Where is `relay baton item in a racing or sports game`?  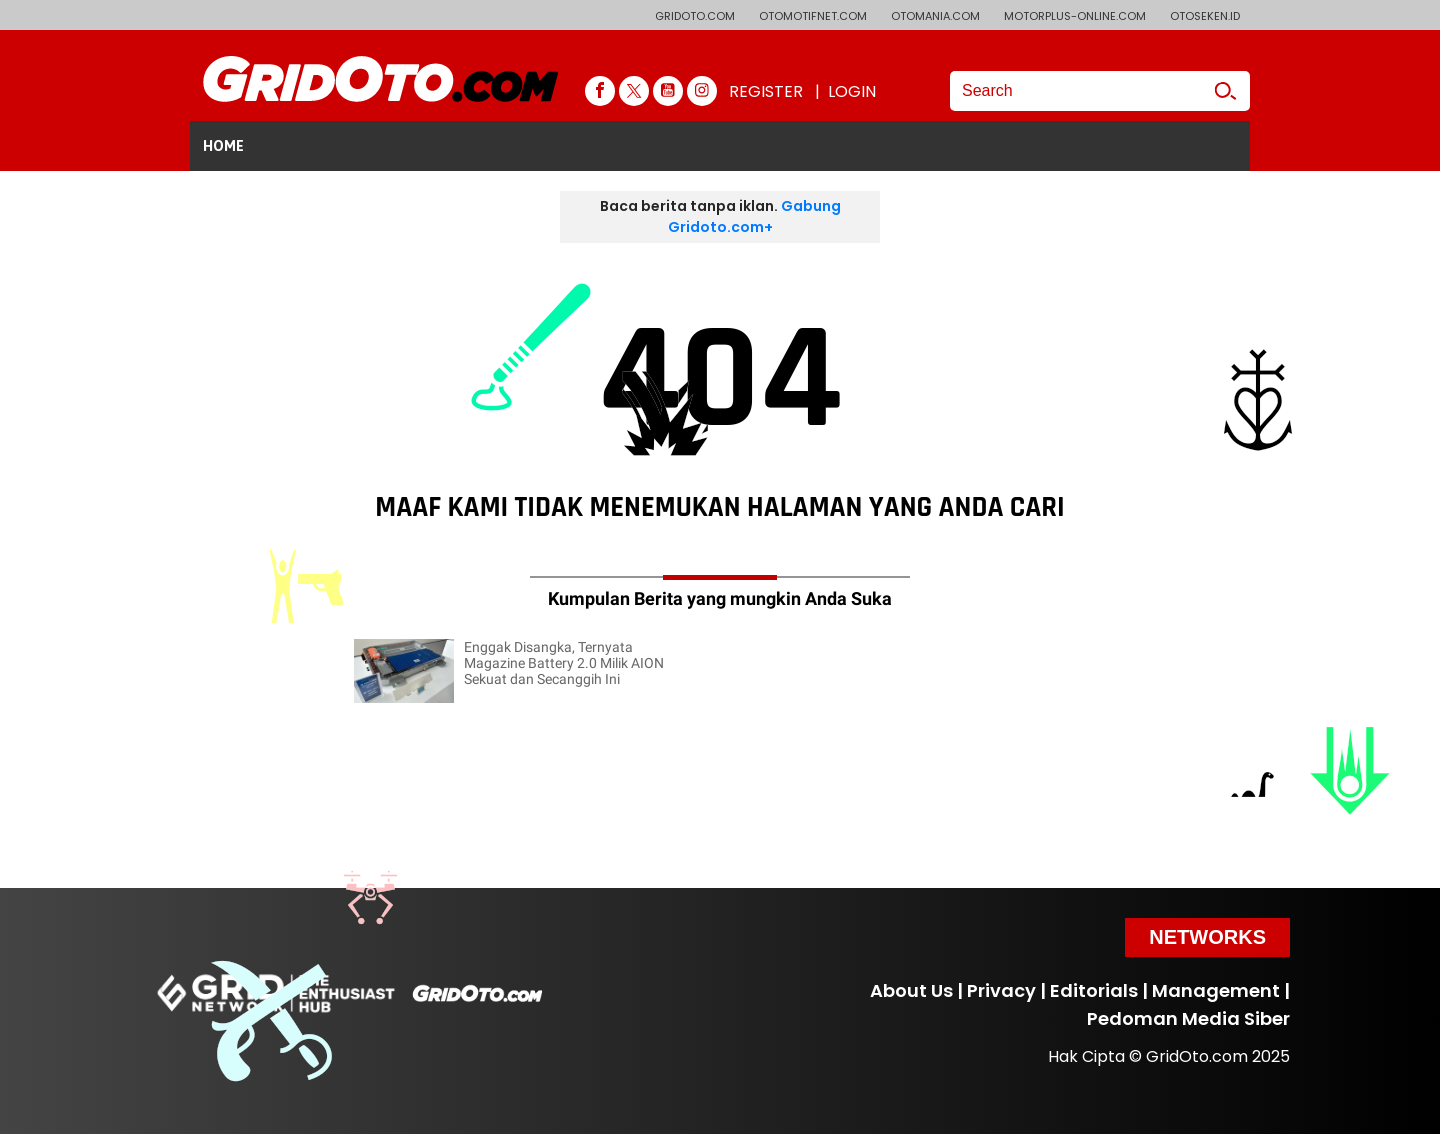
relay baton item in a racing or sports game is located at coordinates (531, 347).